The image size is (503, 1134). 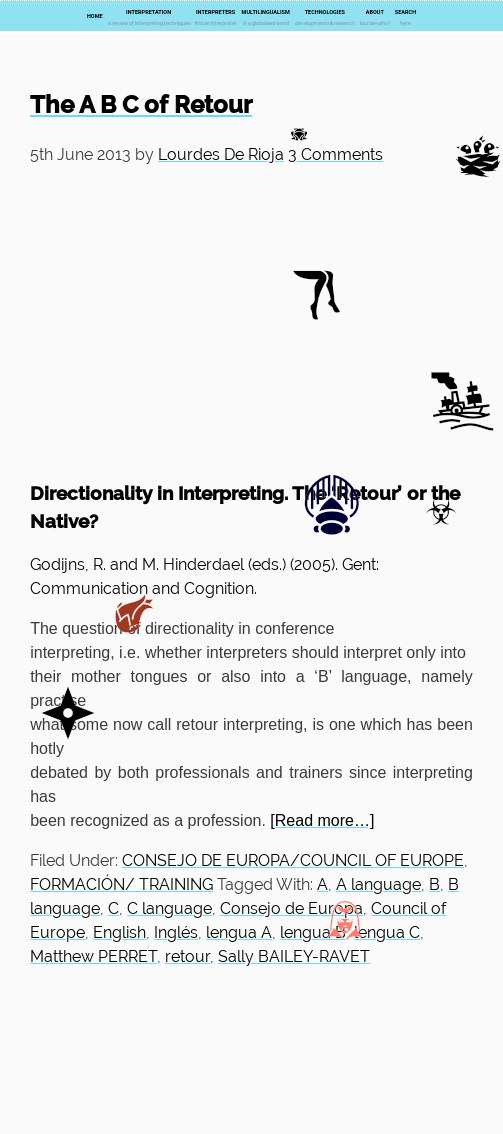 I want to click on indicates hazardous or dangerous content, so click(x=441, y=512).